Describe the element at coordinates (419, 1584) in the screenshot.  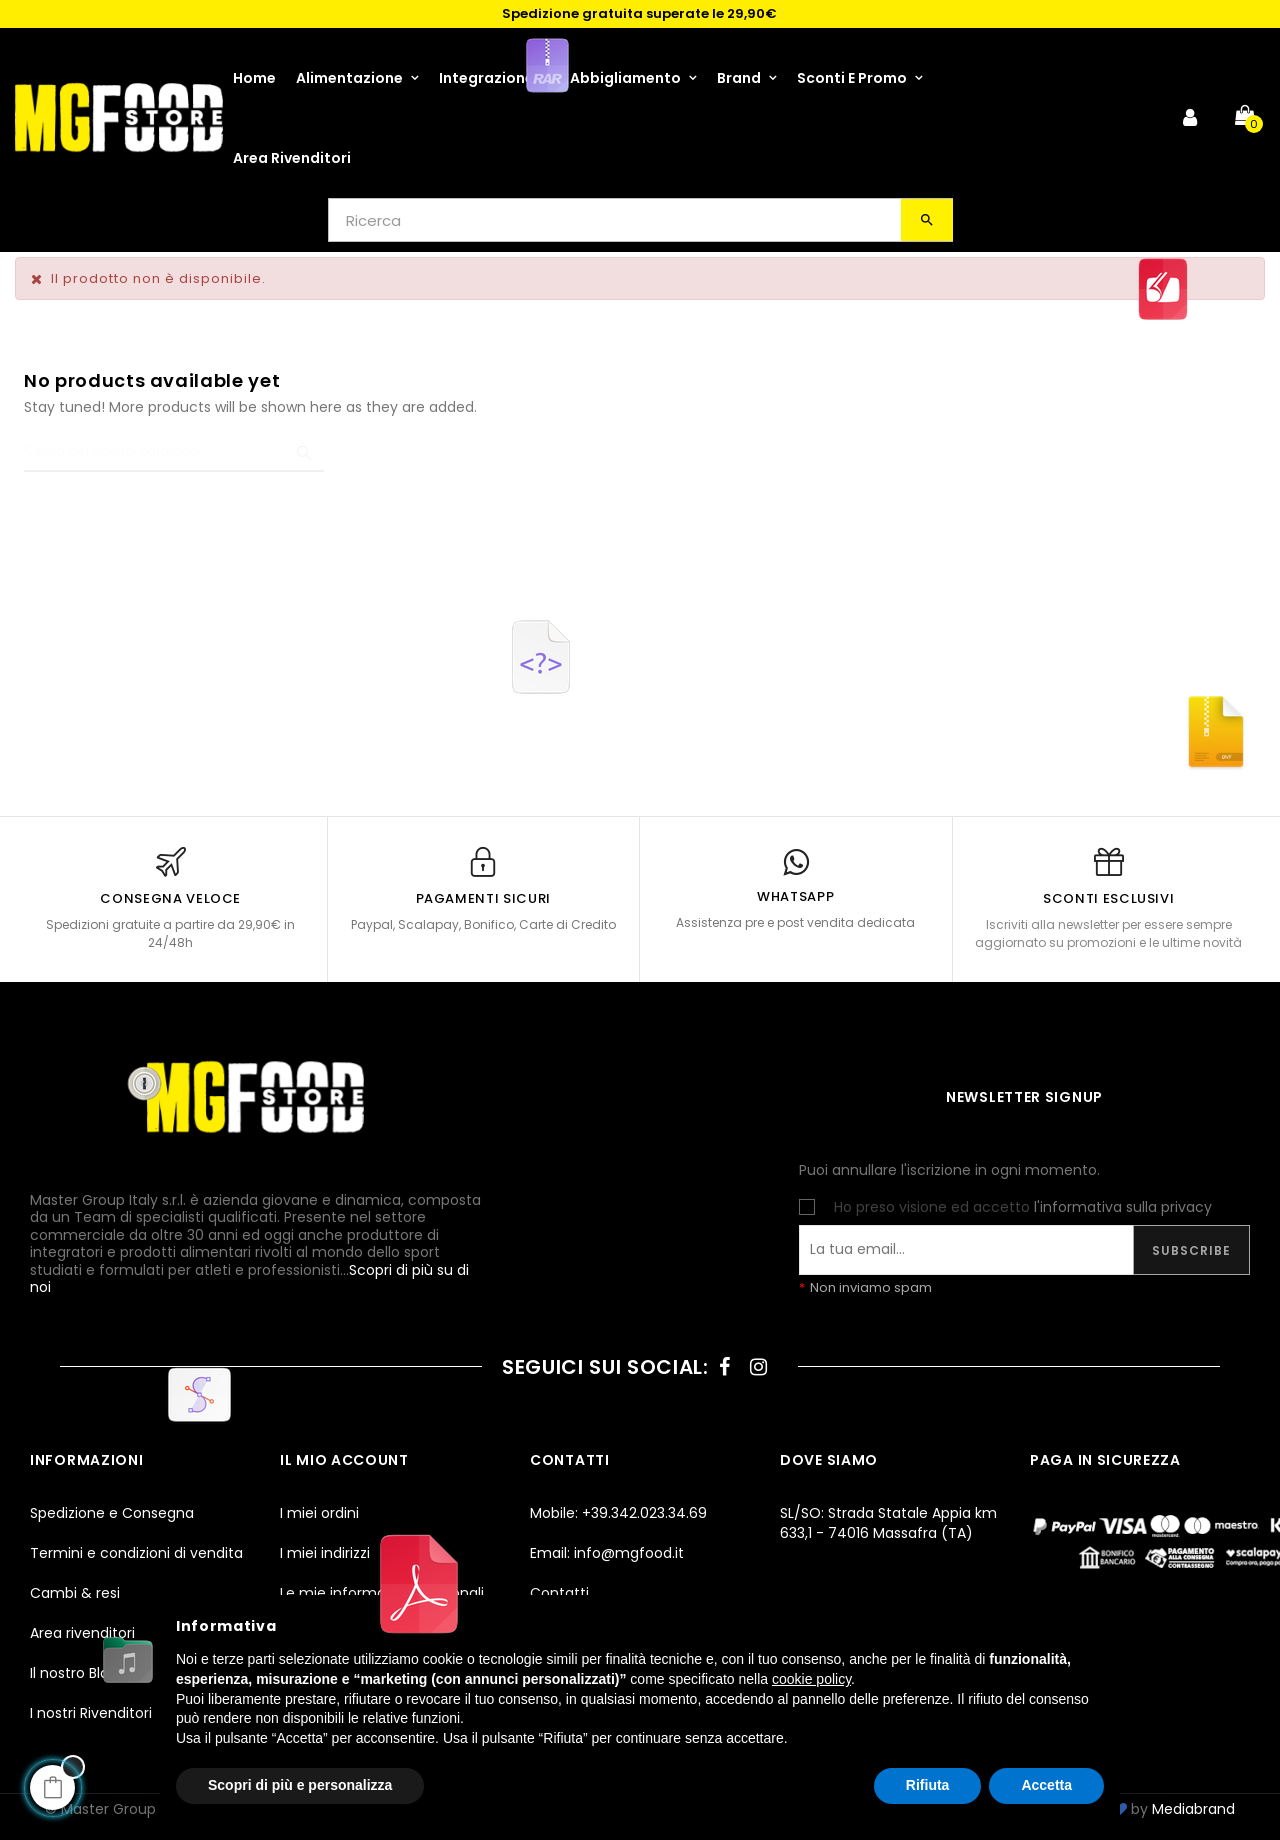
I see `a pdf document file` at that location.